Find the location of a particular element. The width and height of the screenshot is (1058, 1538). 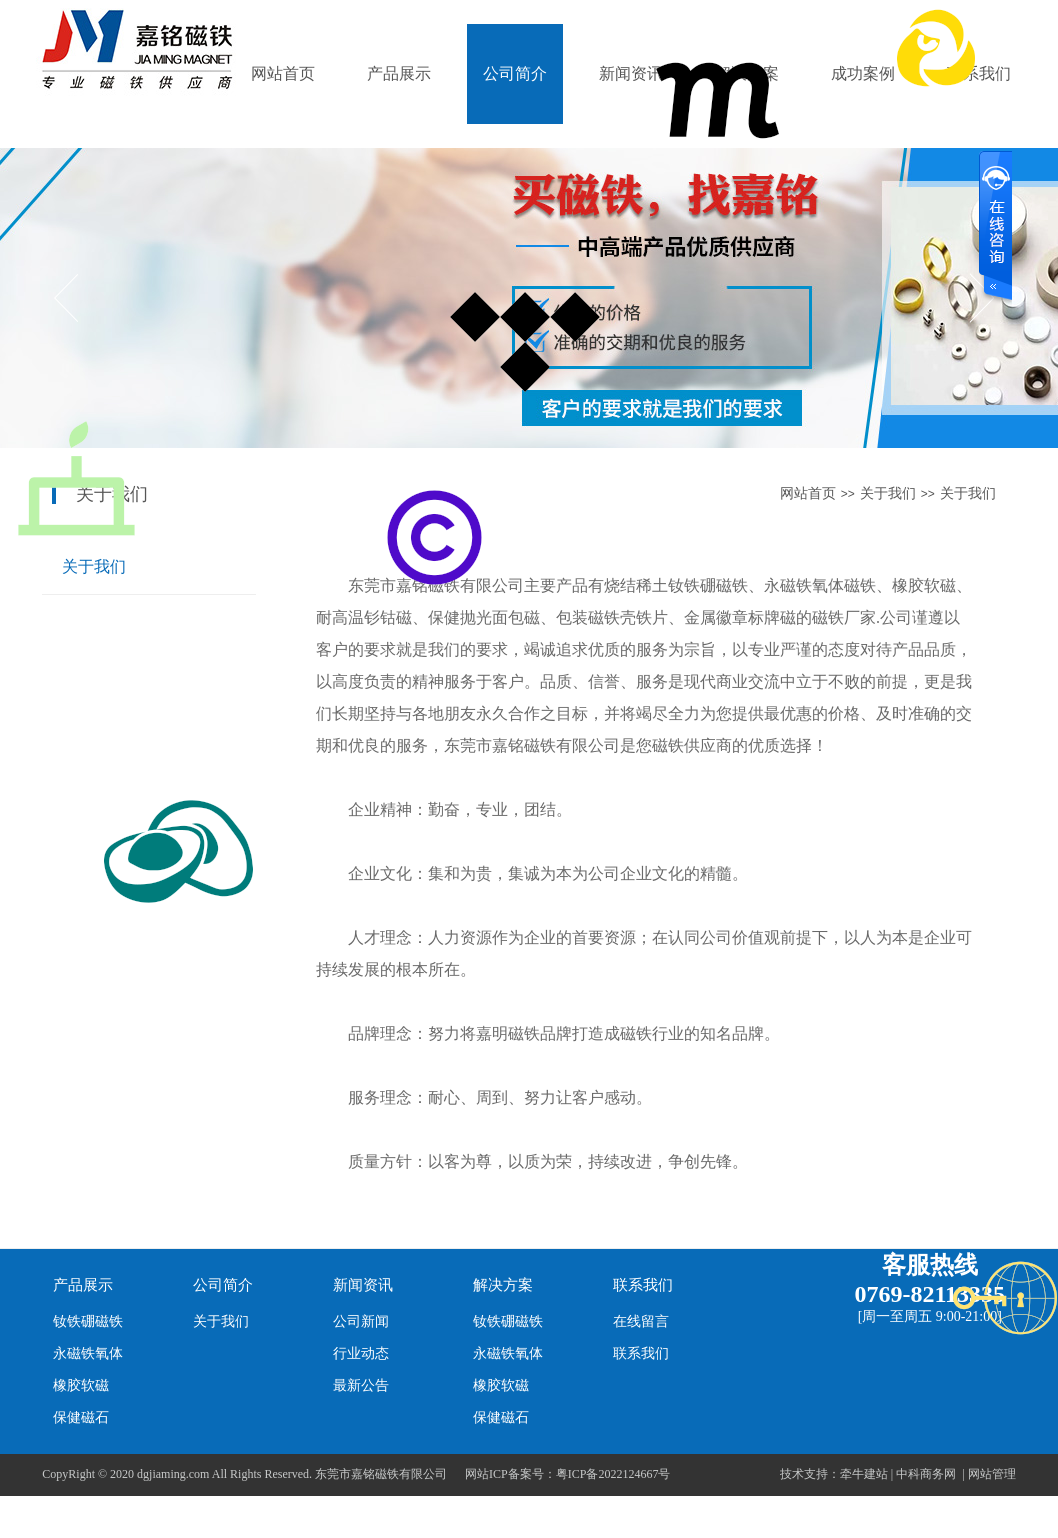

sign in with webauthn passwordless authentication is located at coordinates (1005, 1298).